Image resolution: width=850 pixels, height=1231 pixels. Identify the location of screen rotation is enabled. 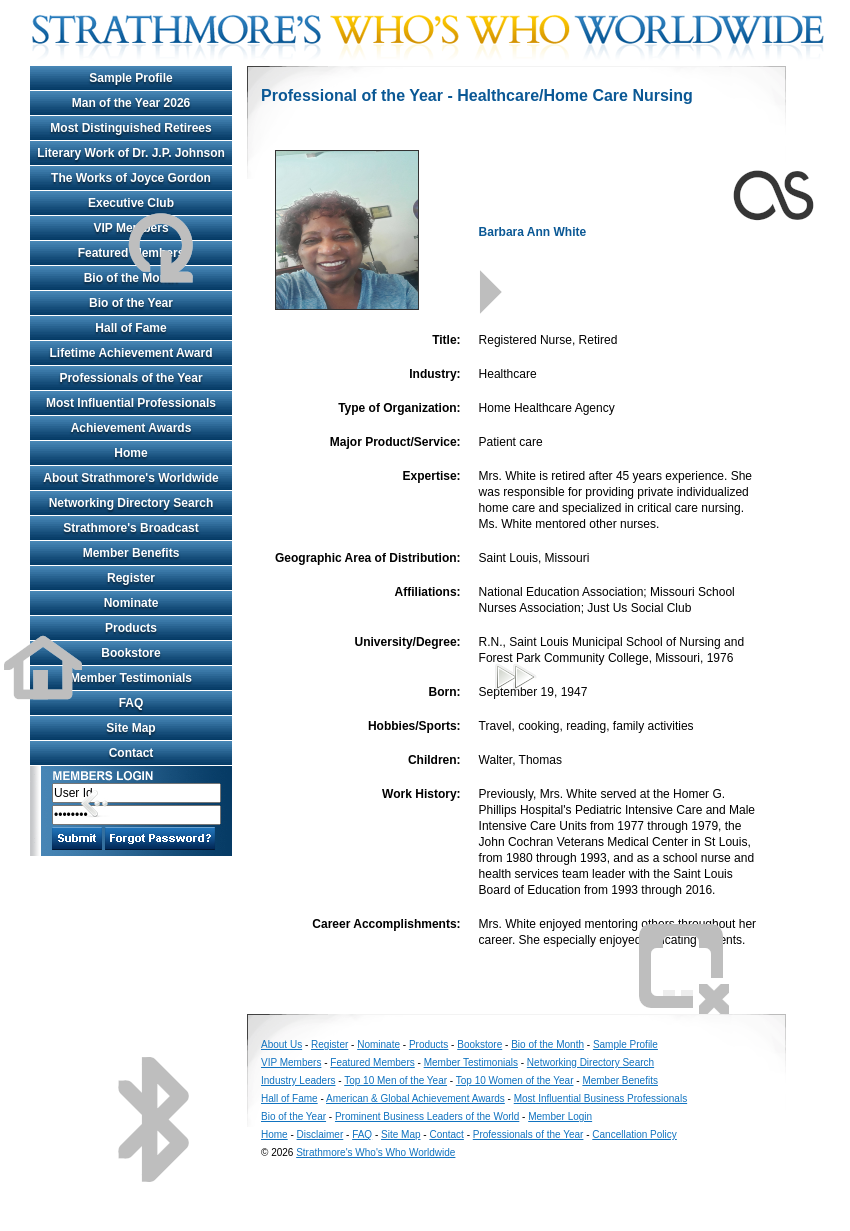
(160, 250).